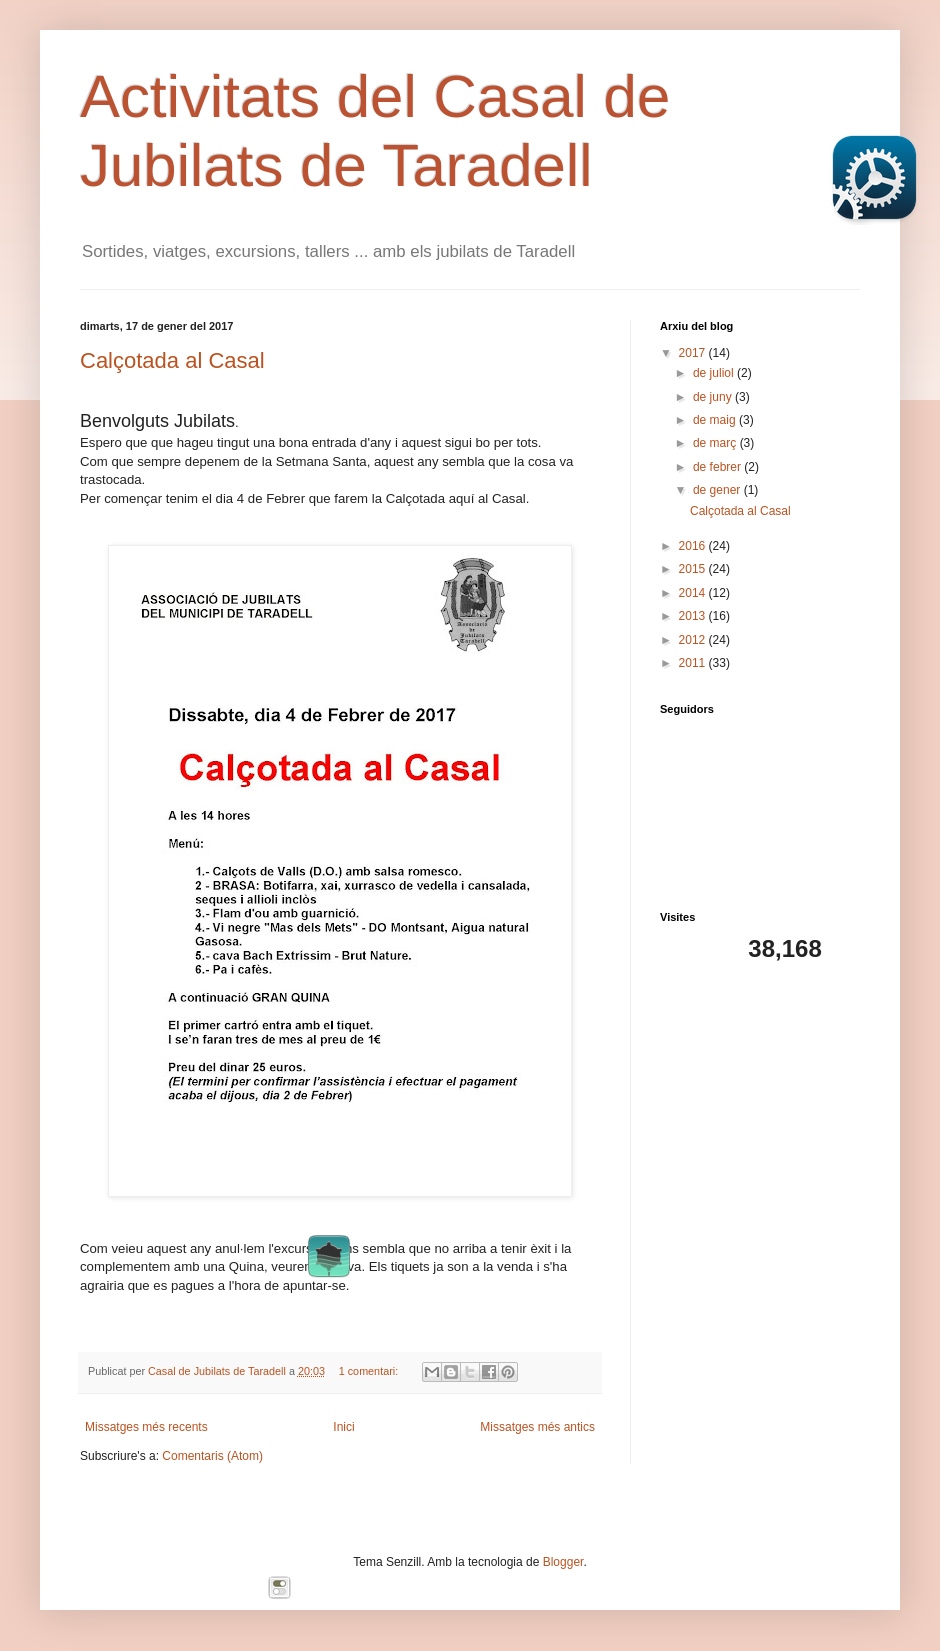  What do you see at coordinates (874, 177) in the screenshot?
I see `open Steam client settings` at bounding box center [874, 177].